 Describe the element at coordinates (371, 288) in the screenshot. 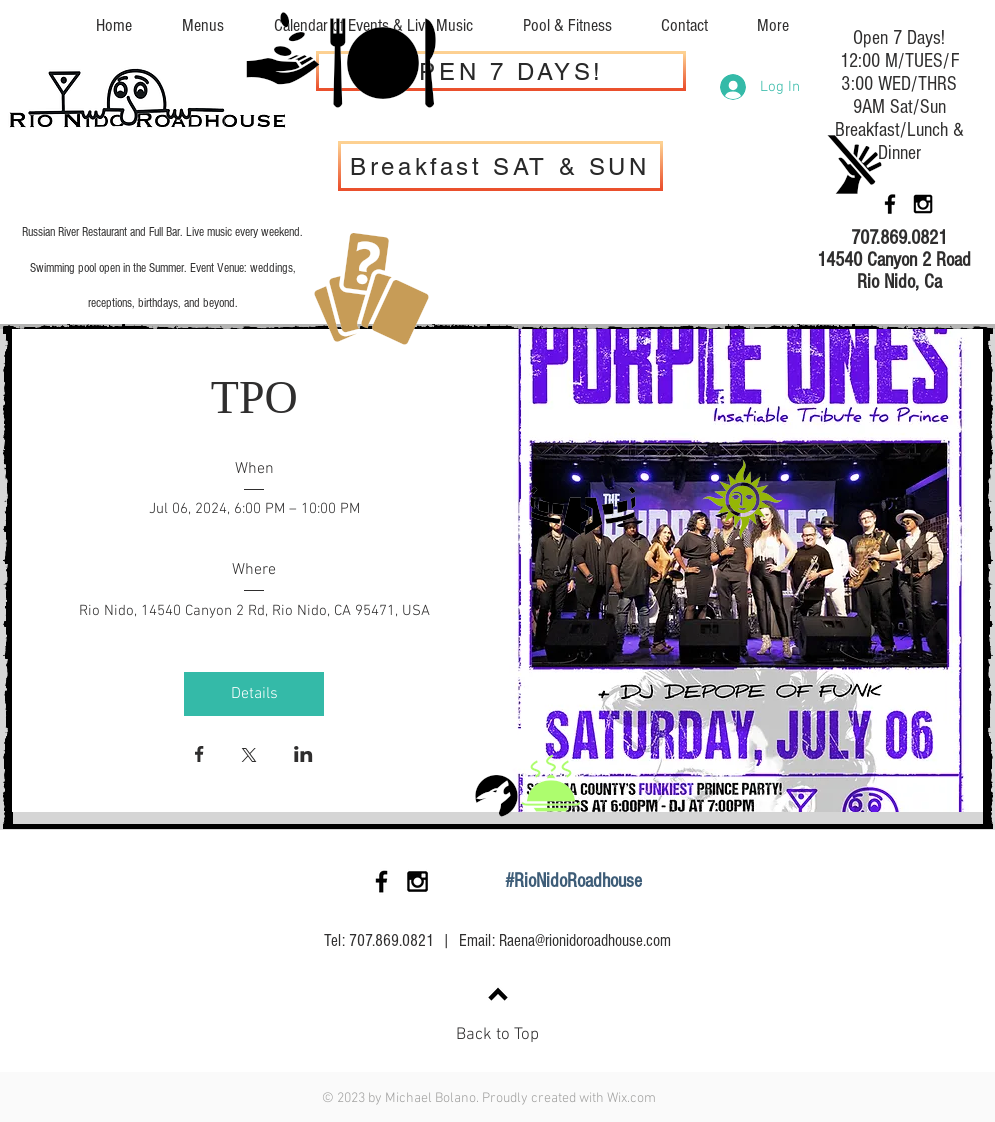

I see `draw a random card from the deck` at that location.